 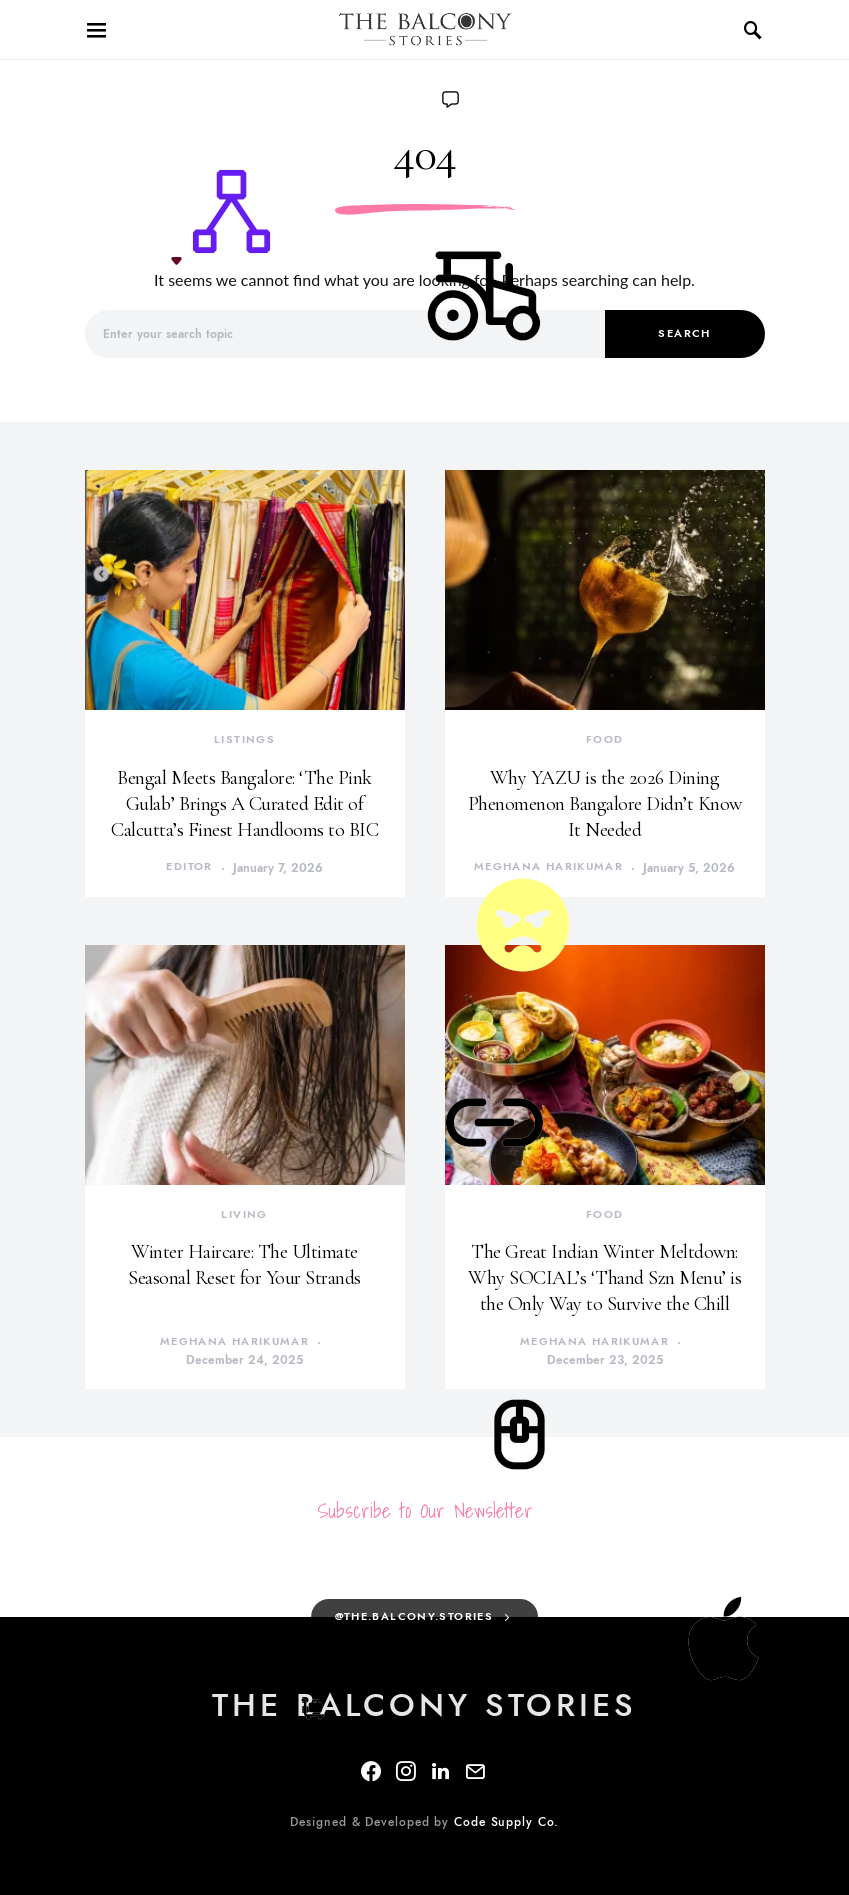 What do you see at coordinates (494, 1122) in the screenshot?
I see `copy or share a link` at bounding box center [494, 1122].